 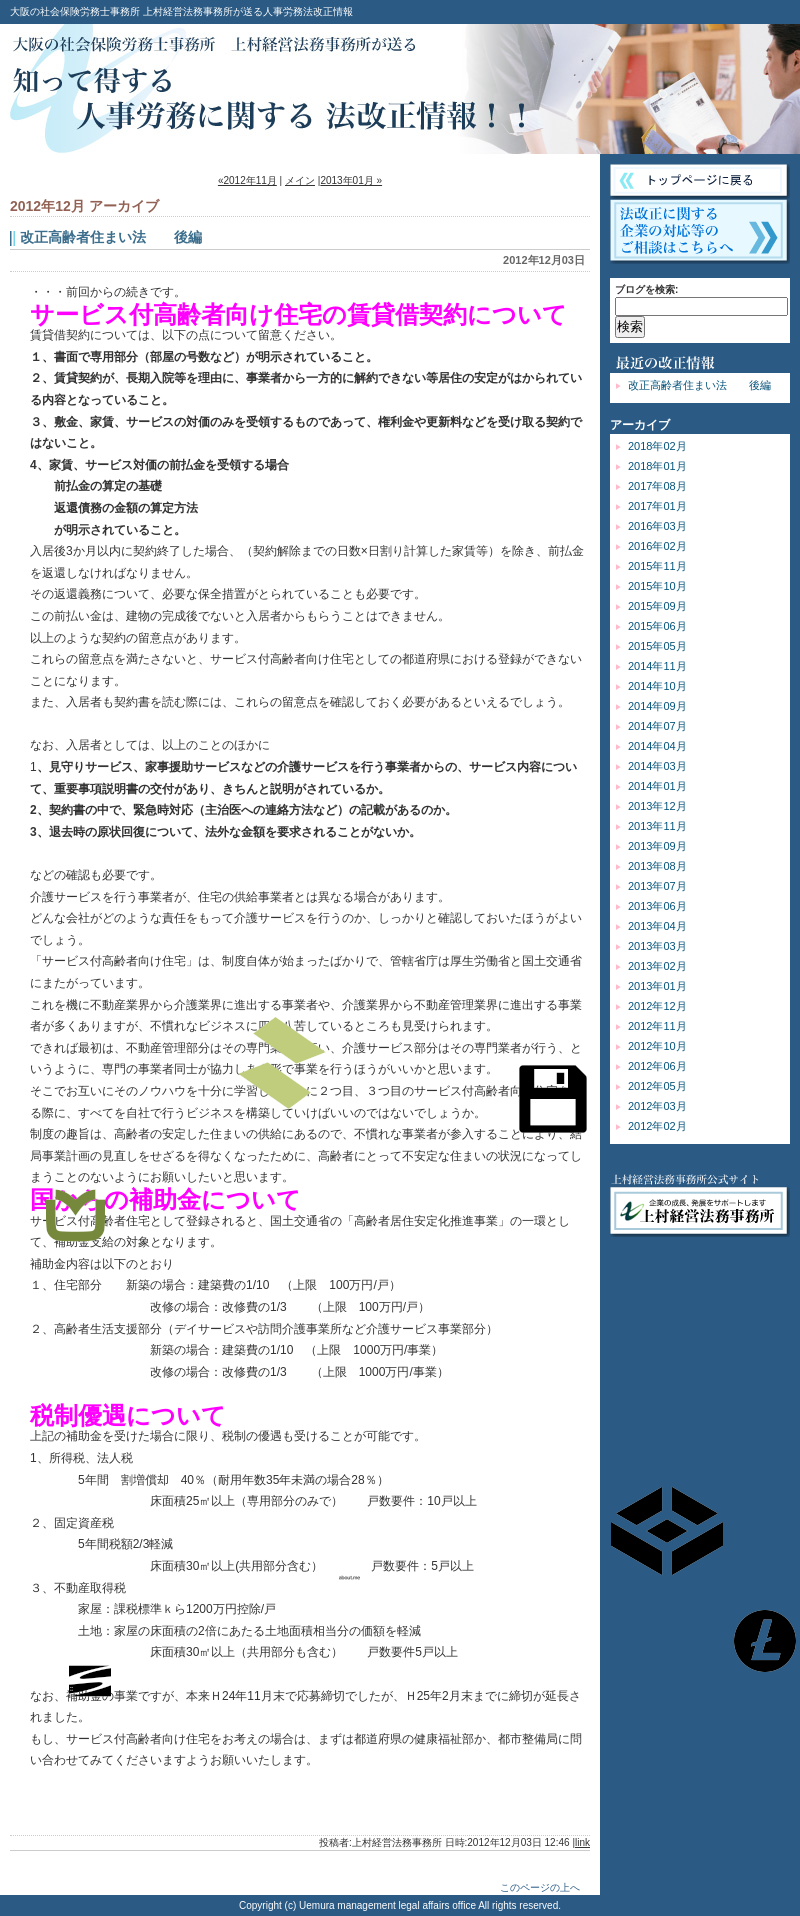 I want to click on save current file or document, so click(x=553, y=1099).